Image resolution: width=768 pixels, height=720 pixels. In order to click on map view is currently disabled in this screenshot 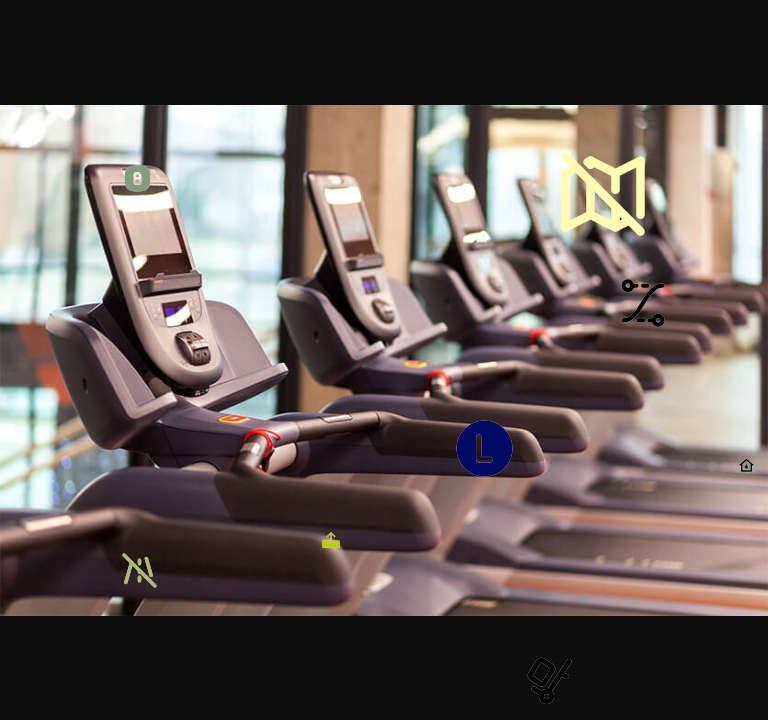, I will do `click(603, 194)`.